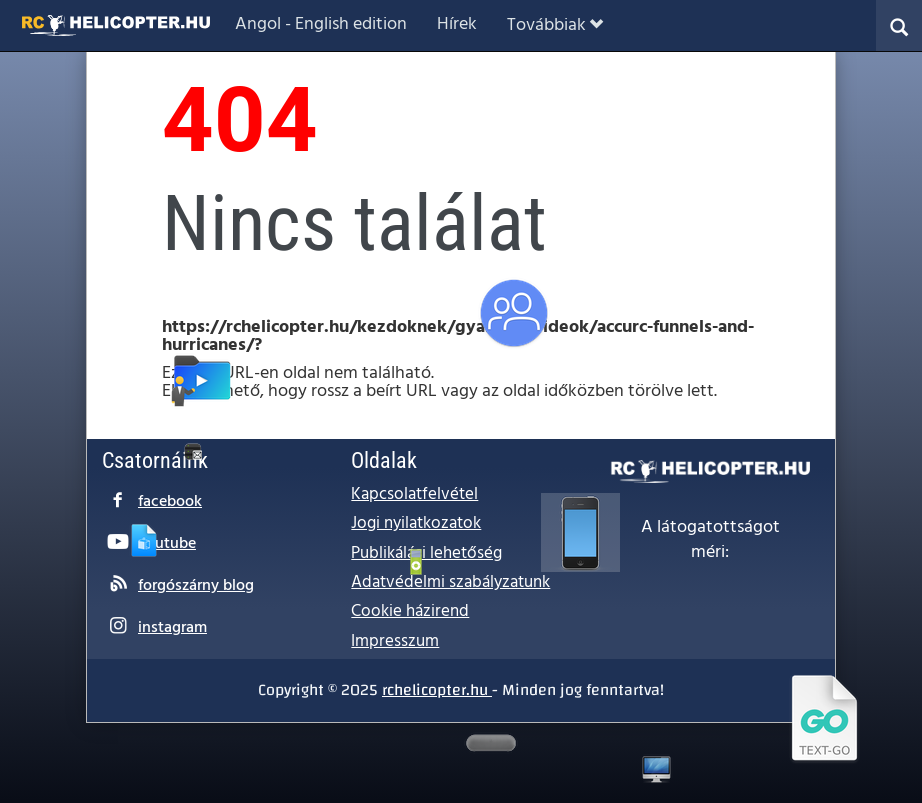 Image resolution: width=922 pixels, height=803 pixels. Describe the element at coordinates (144, 541) in the screenshot. I see `a DGN file (MicroStation CAD drawing)` at that location.